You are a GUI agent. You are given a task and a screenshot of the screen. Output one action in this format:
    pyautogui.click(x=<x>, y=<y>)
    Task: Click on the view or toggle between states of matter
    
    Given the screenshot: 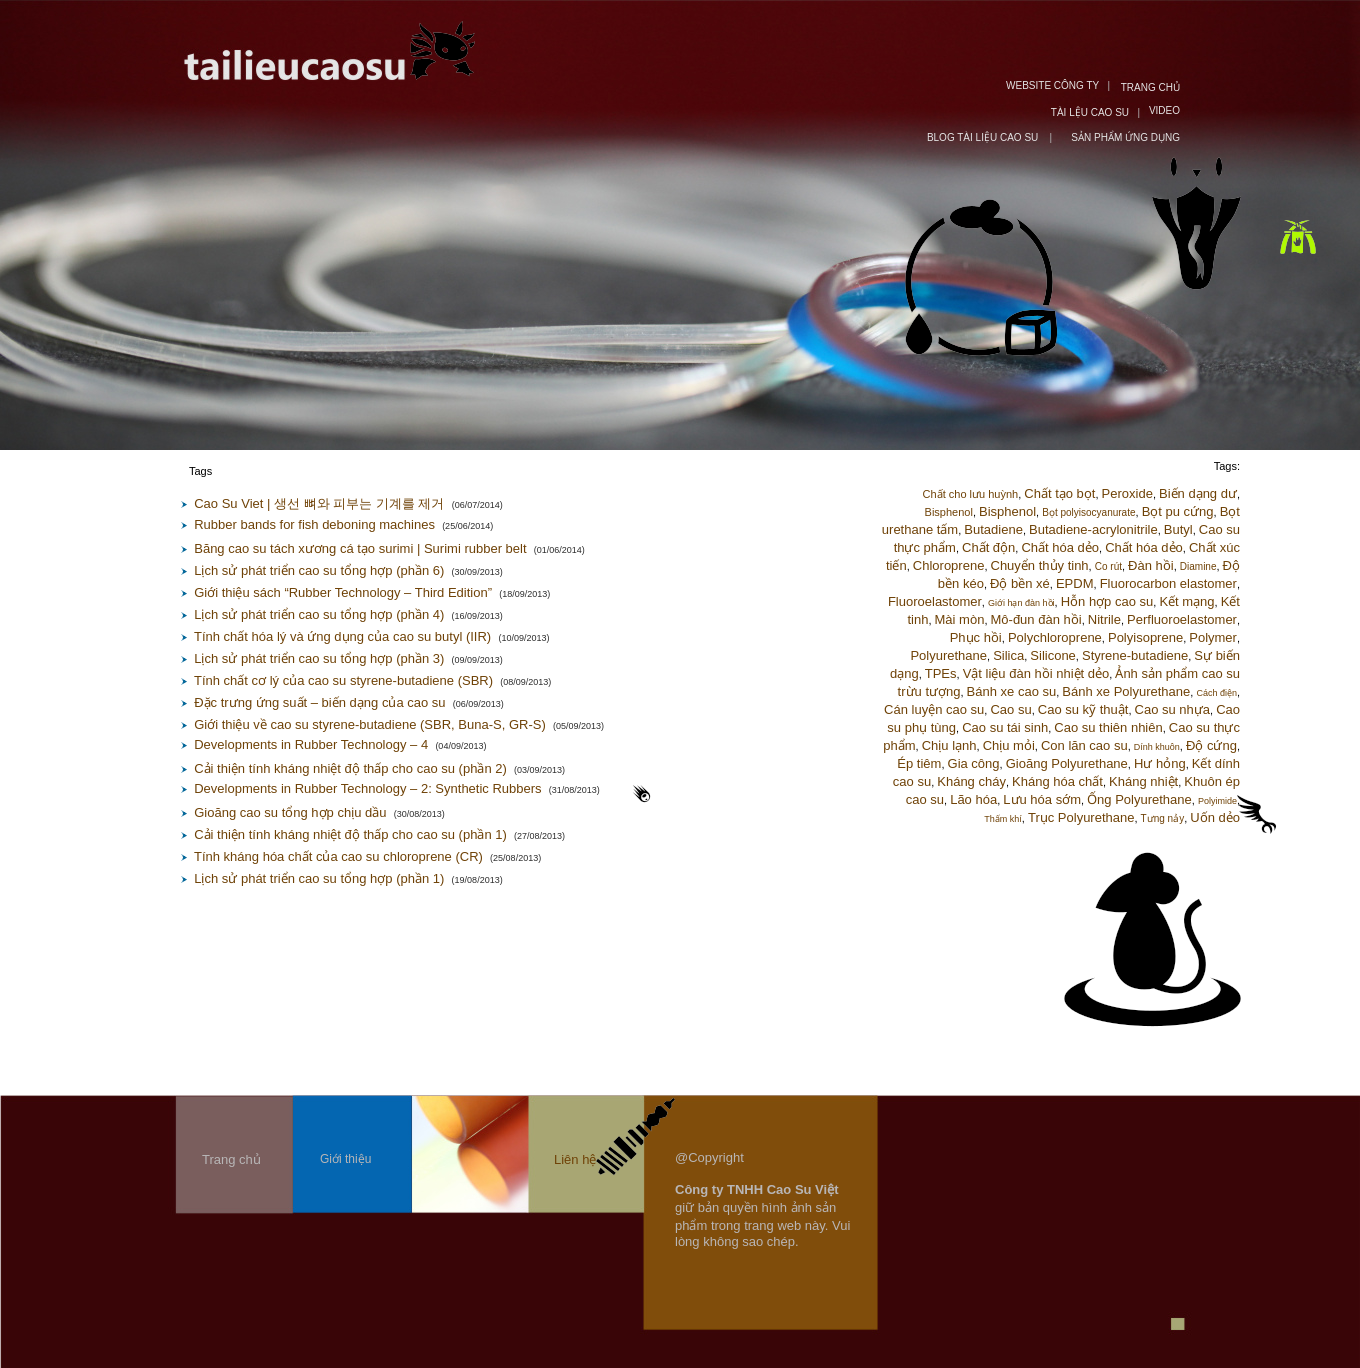 What is the action you would take?
    pyautogui.click(x=979, y=282)
    